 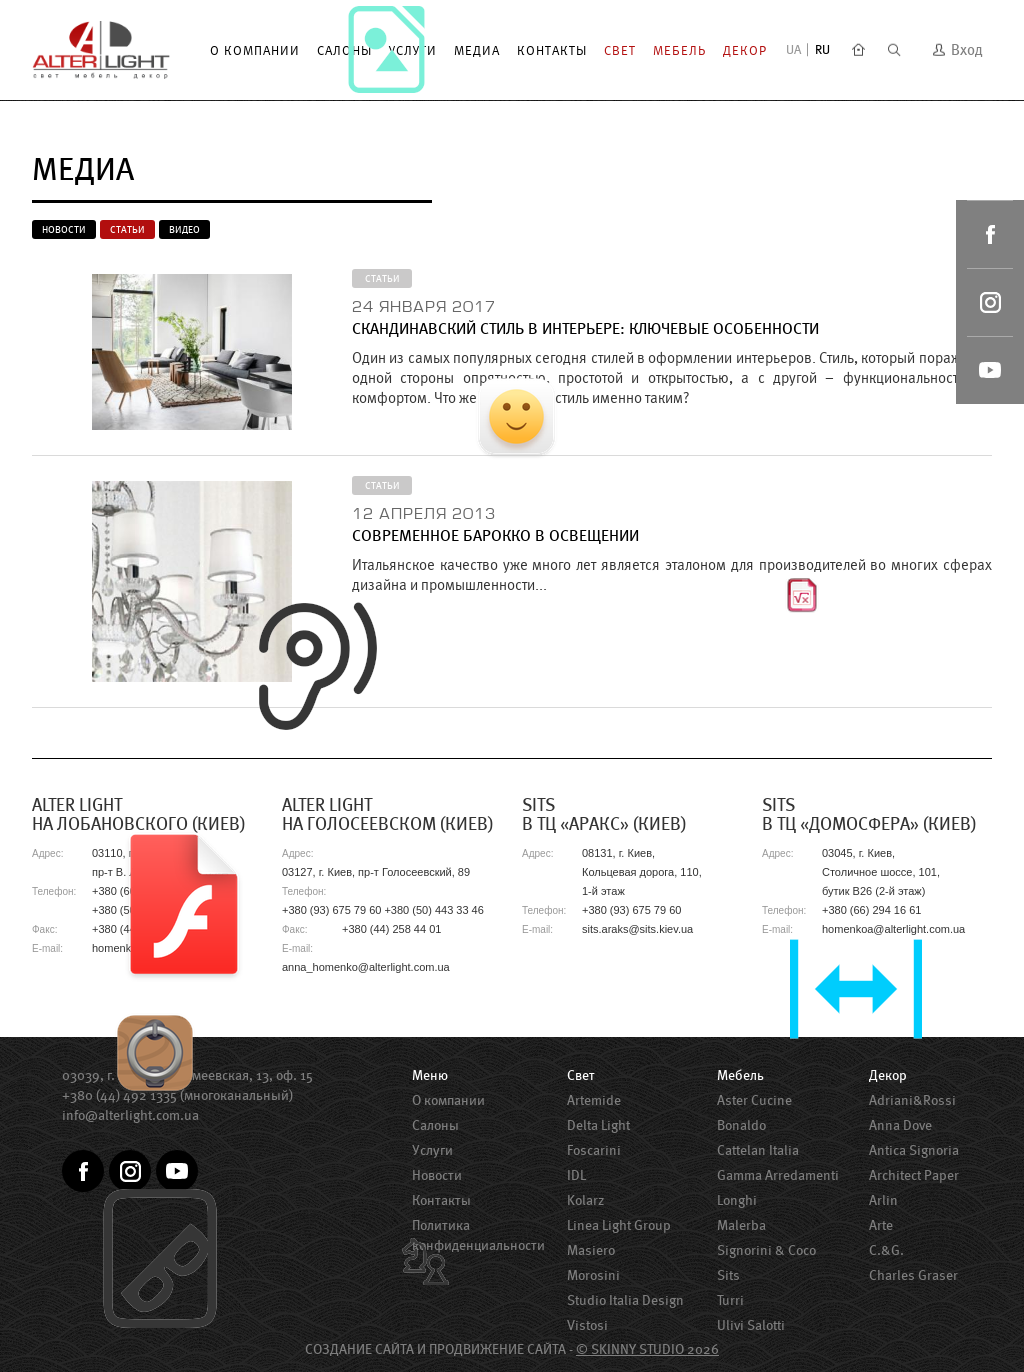 I want to click on open chess game application, so click(x=425, y=1261).